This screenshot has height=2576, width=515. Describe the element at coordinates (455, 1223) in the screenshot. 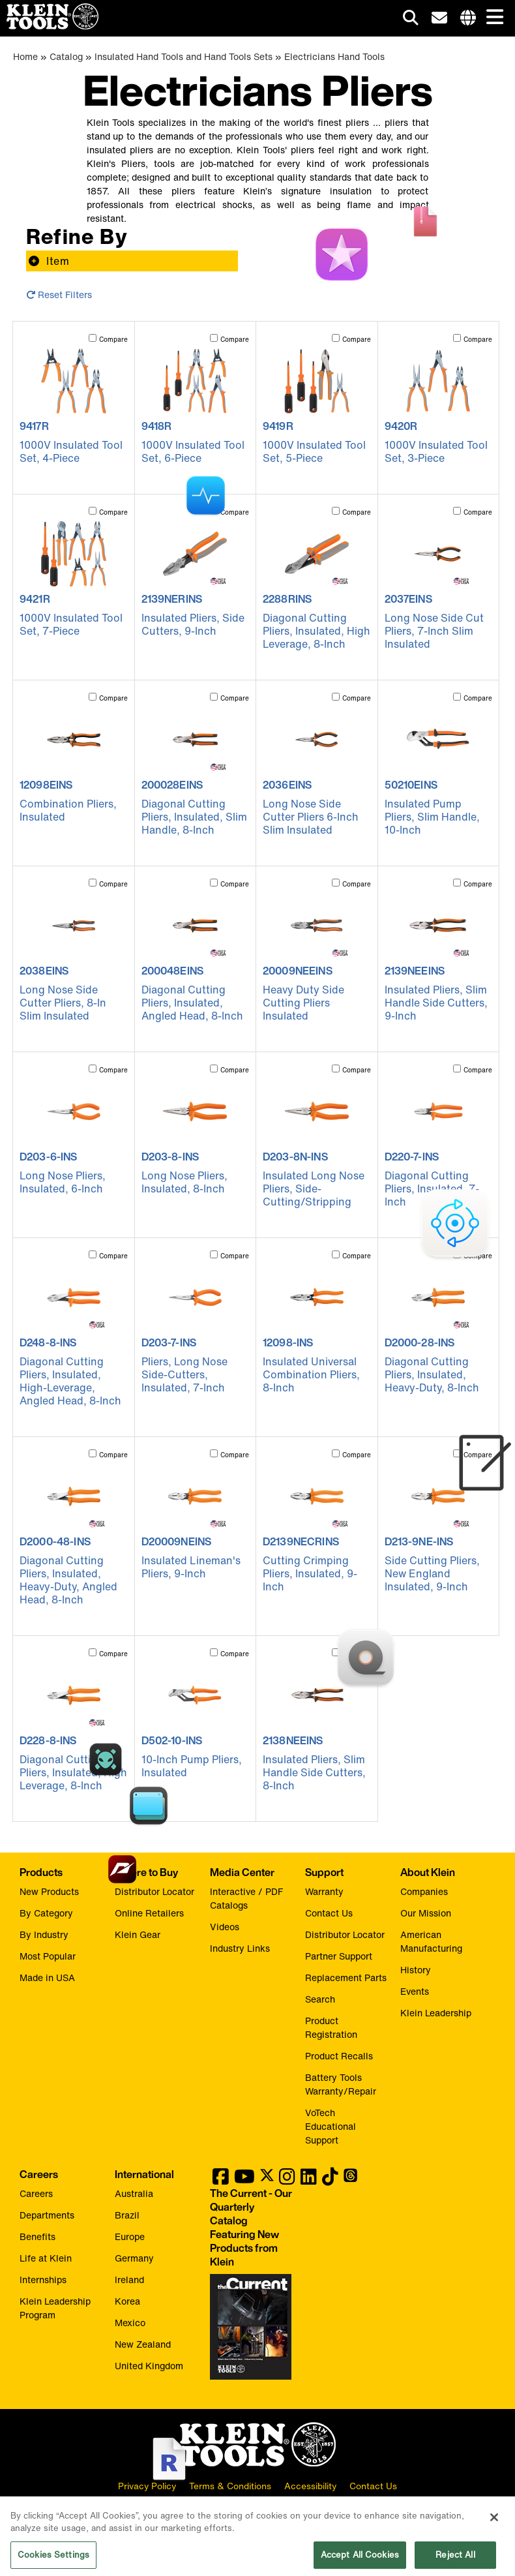

I see `open coolero cooling system control app` at that location.